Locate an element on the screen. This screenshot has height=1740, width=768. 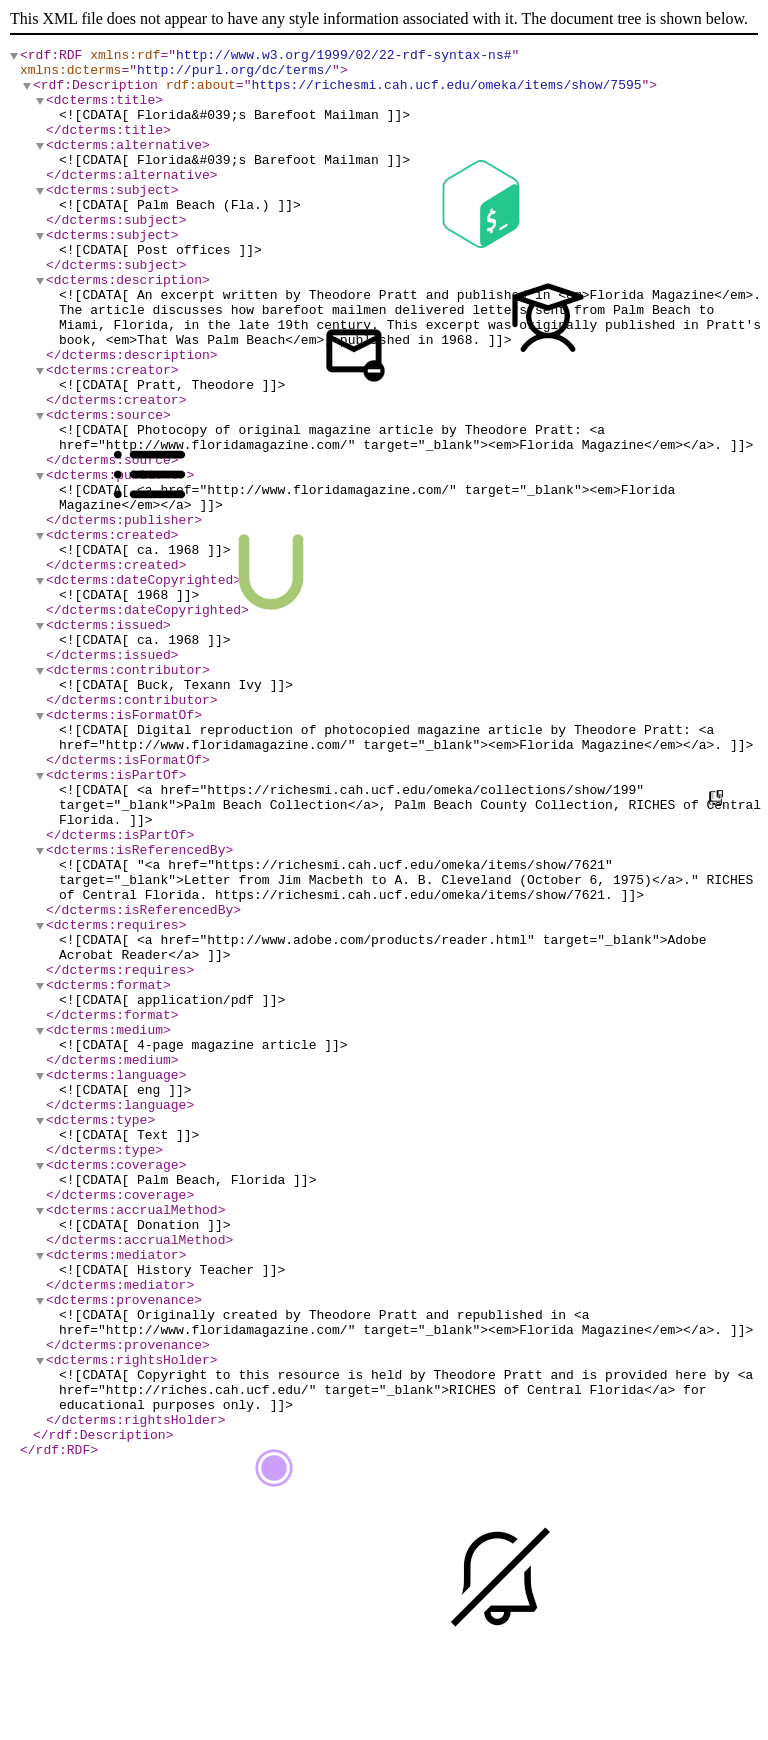
the letter U character or text element is located at coordinates (271, 572).